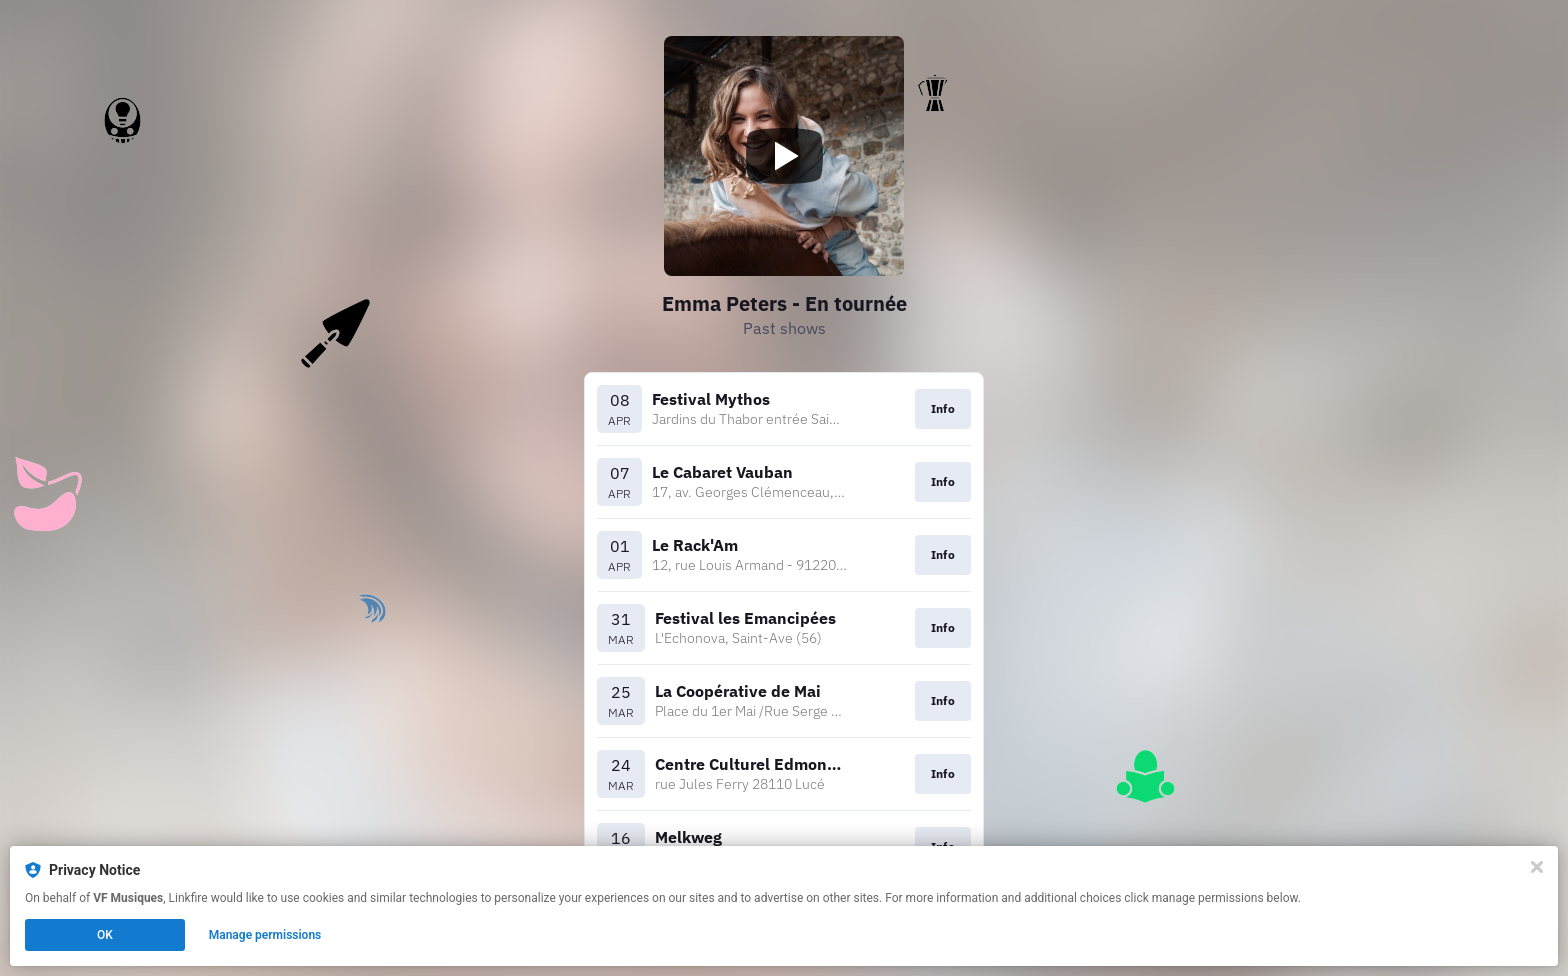  Describe the element at coordinates (371, 608) in the screenshot. I see `equip claw-type armor or gauntlet` at that location.